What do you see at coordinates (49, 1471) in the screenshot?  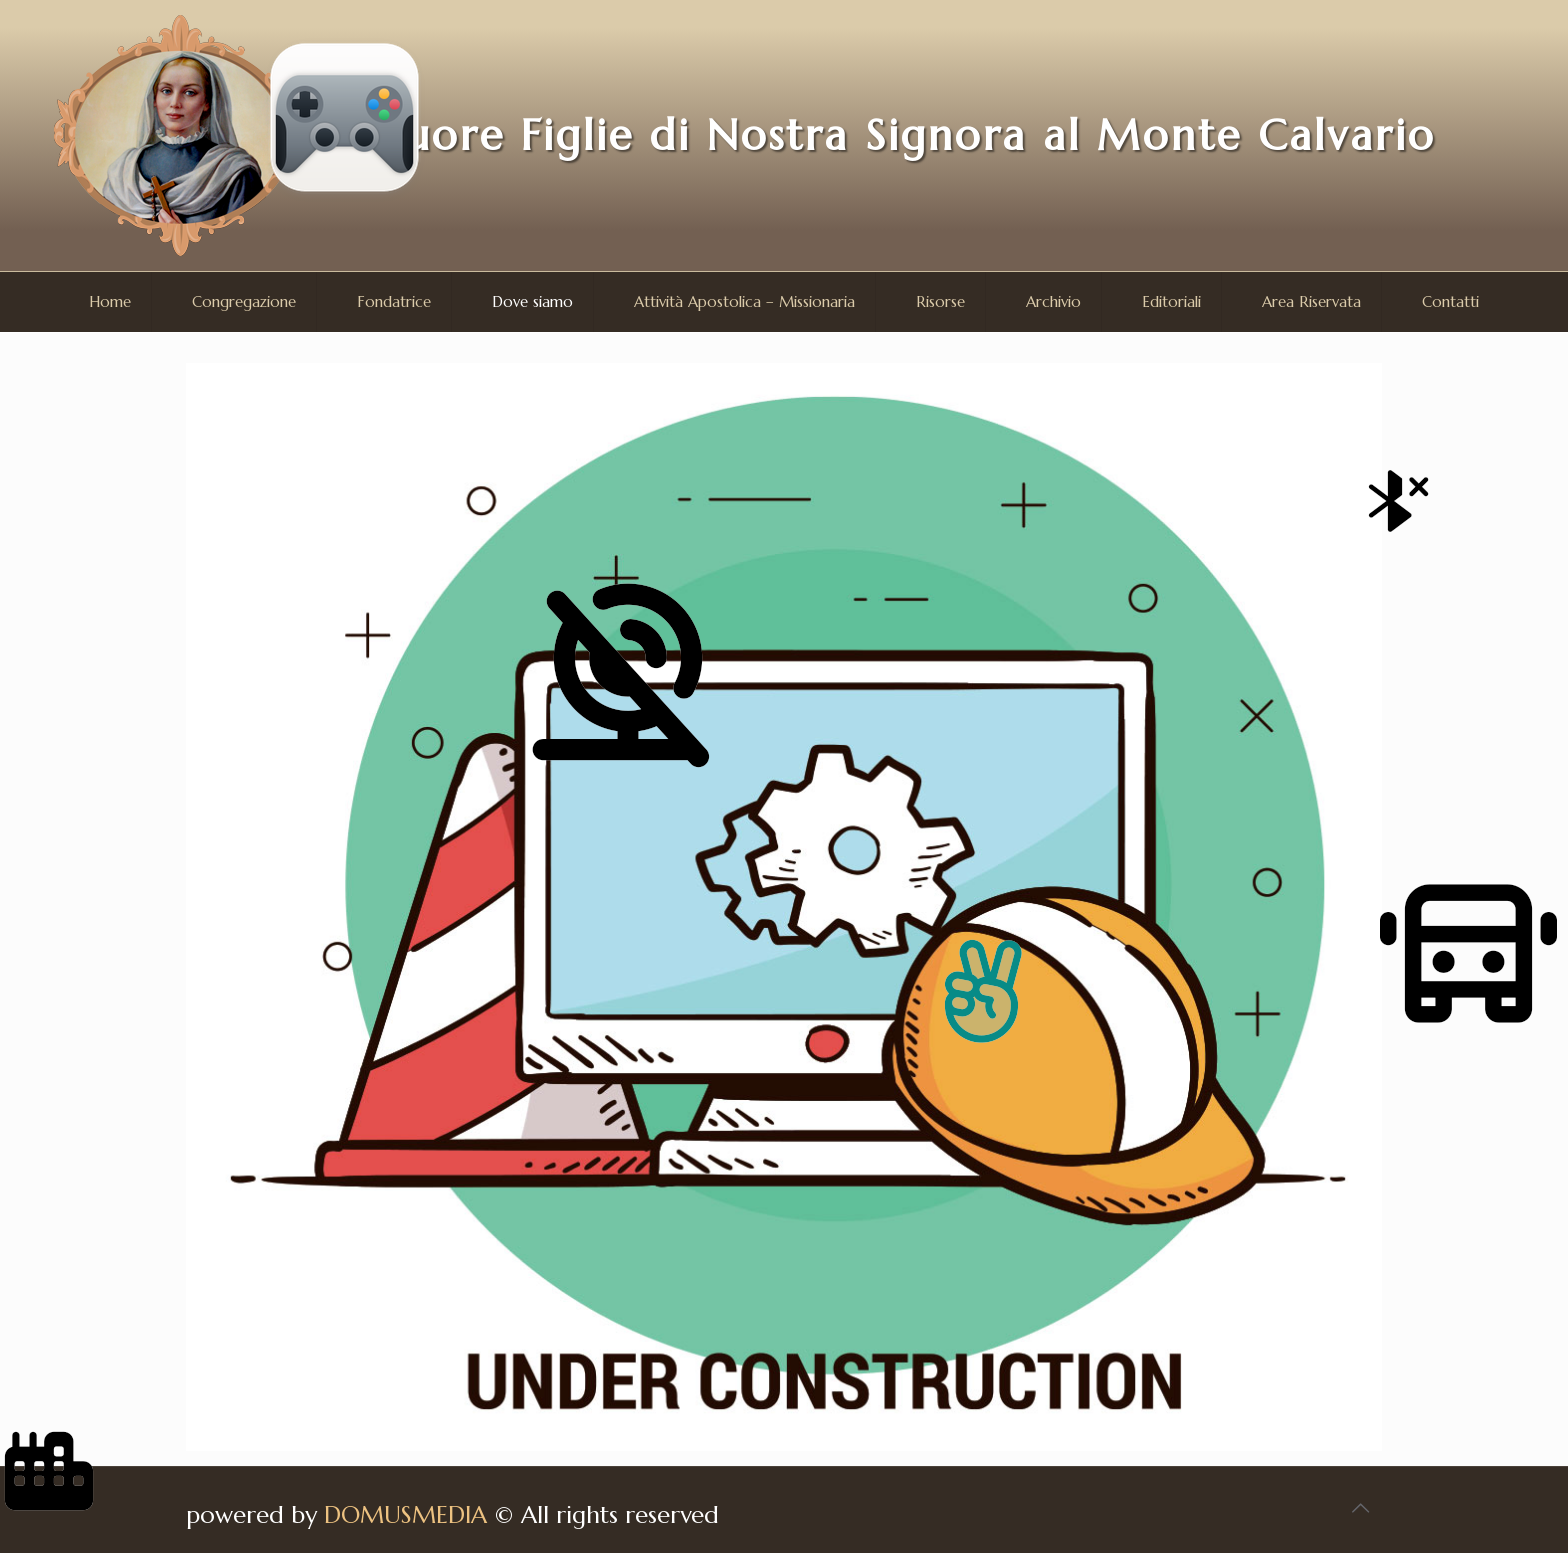 I see `view city or urban location` at bounding box center [49, 1471].